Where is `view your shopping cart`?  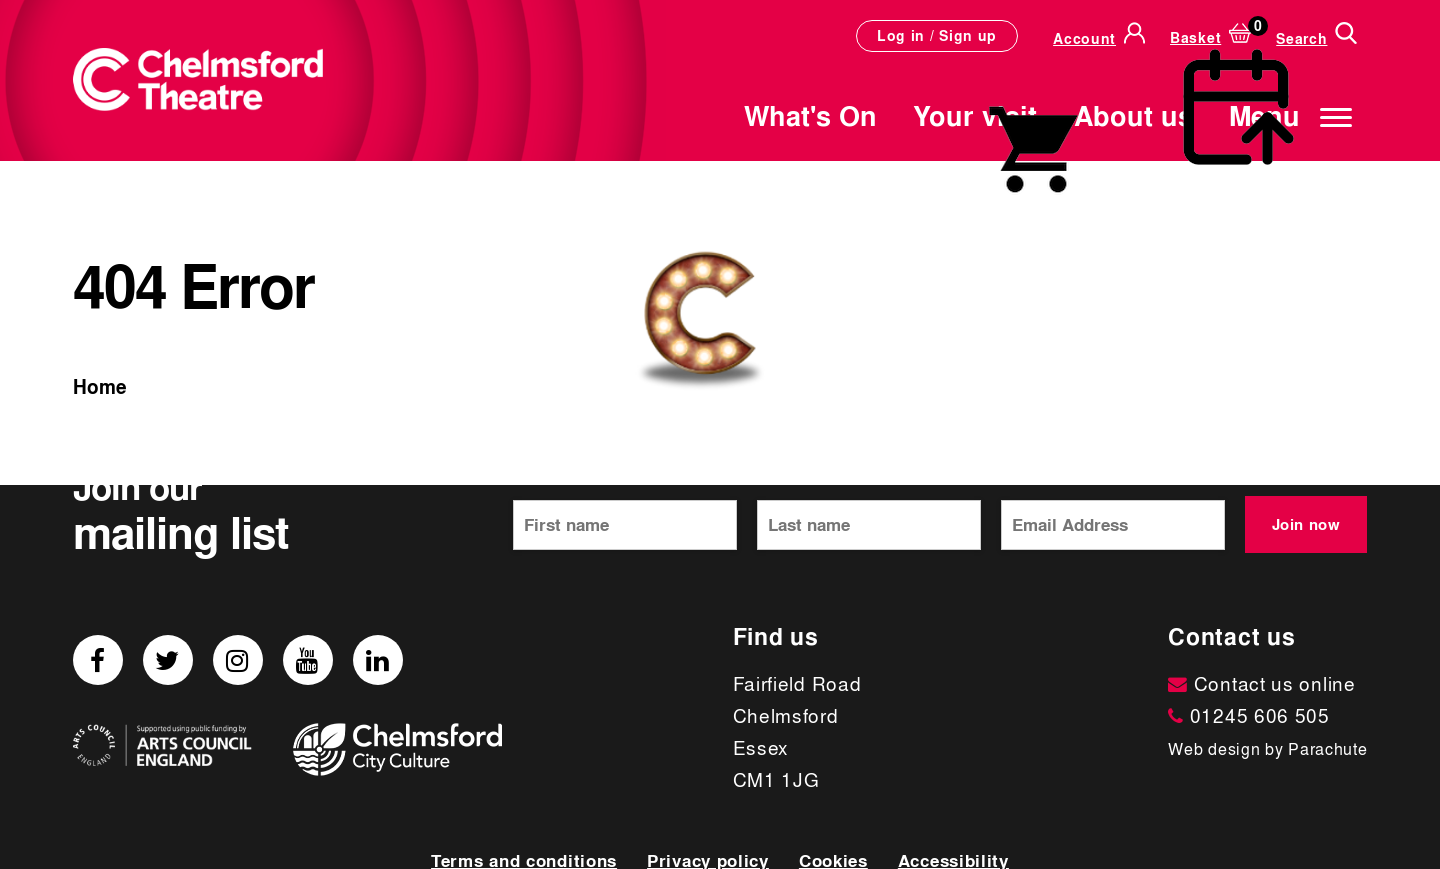 view your shopping cart is located at coordinates (1036, 149).